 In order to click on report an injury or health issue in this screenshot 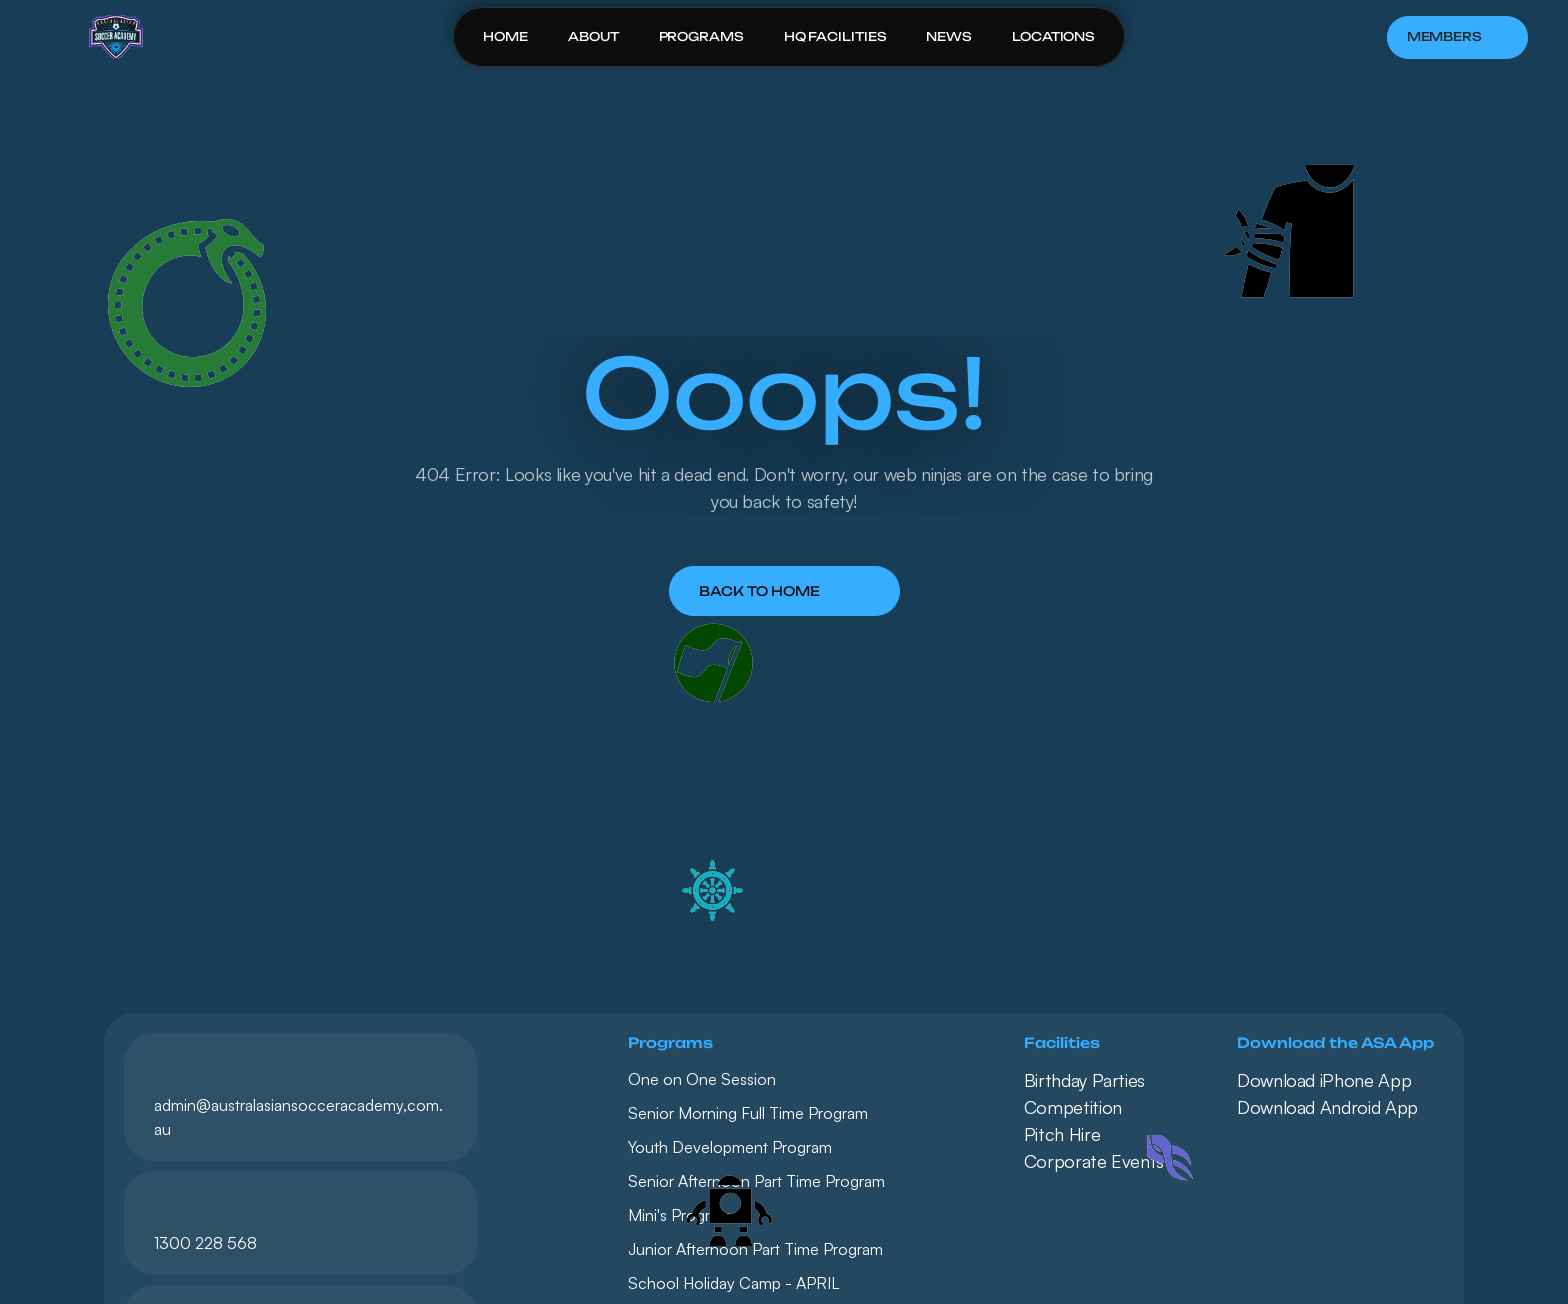, I will do `click(1287, 231)`.